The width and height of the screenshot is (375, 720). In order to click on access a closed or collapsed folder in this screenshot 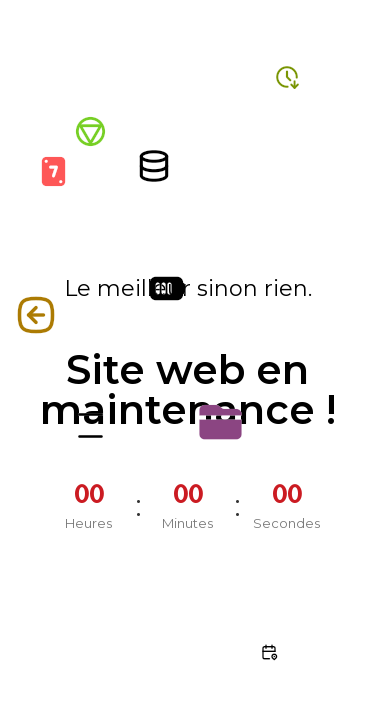, I will do `click(220, 423)`.